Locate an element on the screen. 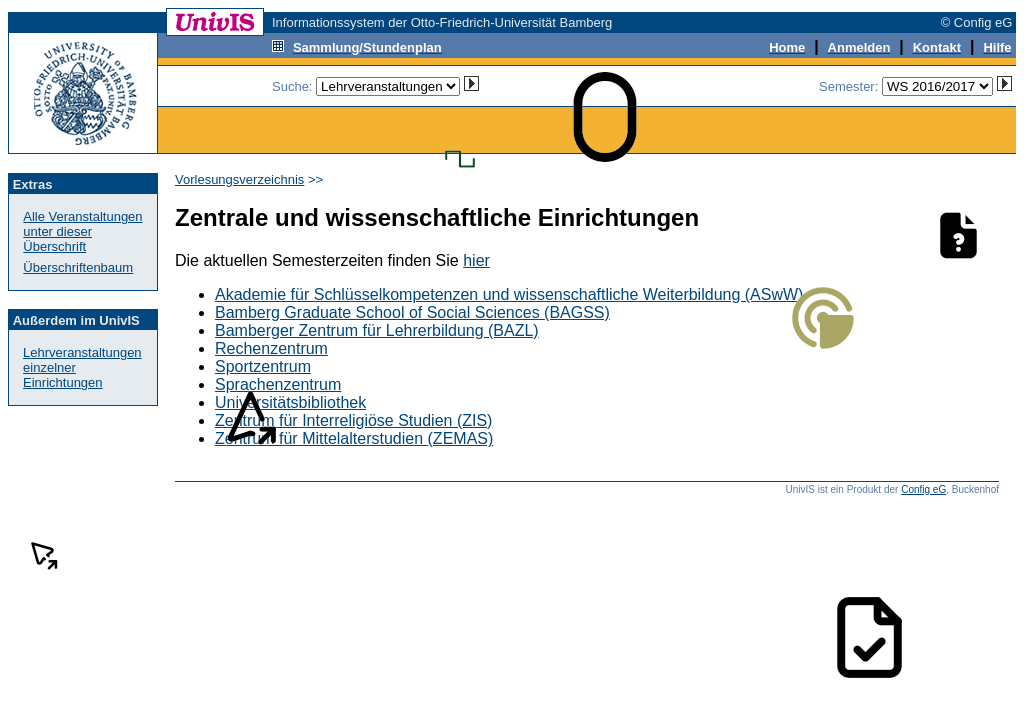 The width and height of the screenshot is (1024, 720). share cursor or pointer location is located at coordinates (43, 554).